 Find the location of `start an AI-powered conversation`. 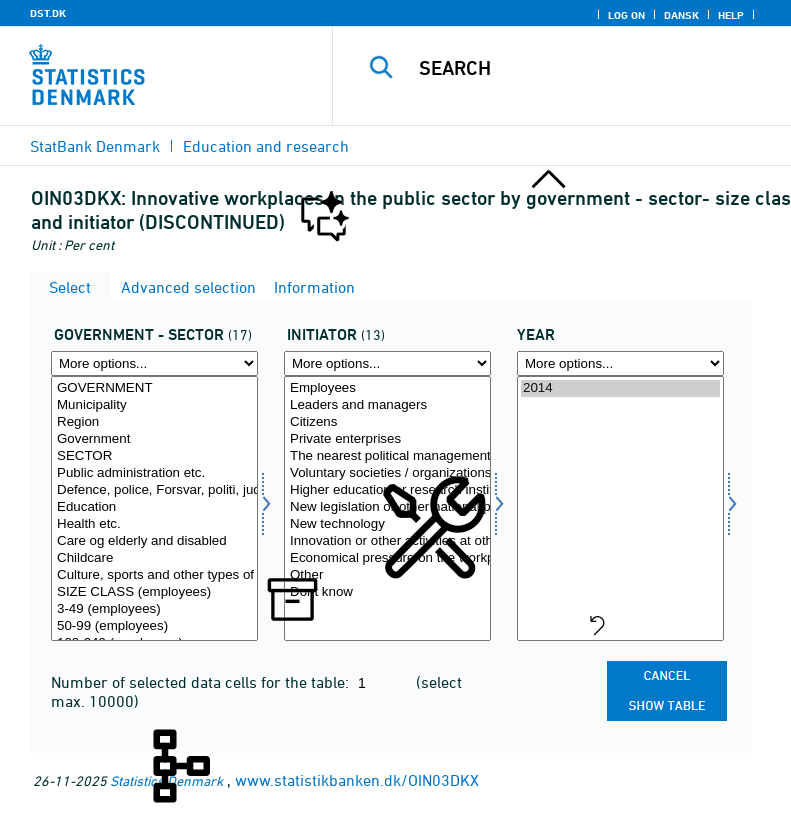

start an AI-powered conversation is located at coordinates (323, 216).